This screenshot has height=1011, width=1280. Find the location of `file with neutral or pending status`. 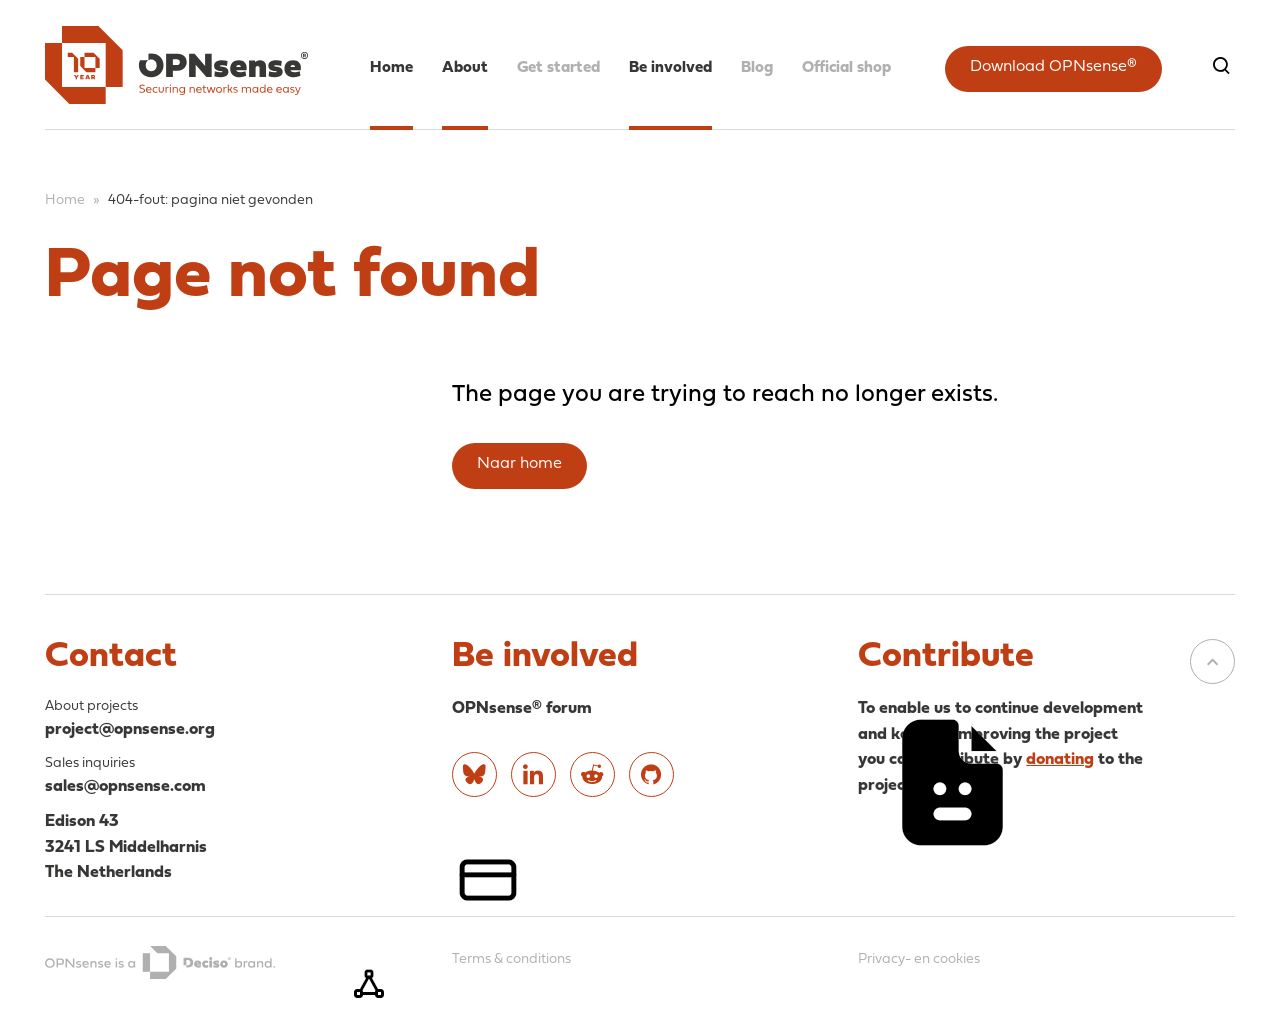

file with neutral or pending status is located at coordinates (952, 782).